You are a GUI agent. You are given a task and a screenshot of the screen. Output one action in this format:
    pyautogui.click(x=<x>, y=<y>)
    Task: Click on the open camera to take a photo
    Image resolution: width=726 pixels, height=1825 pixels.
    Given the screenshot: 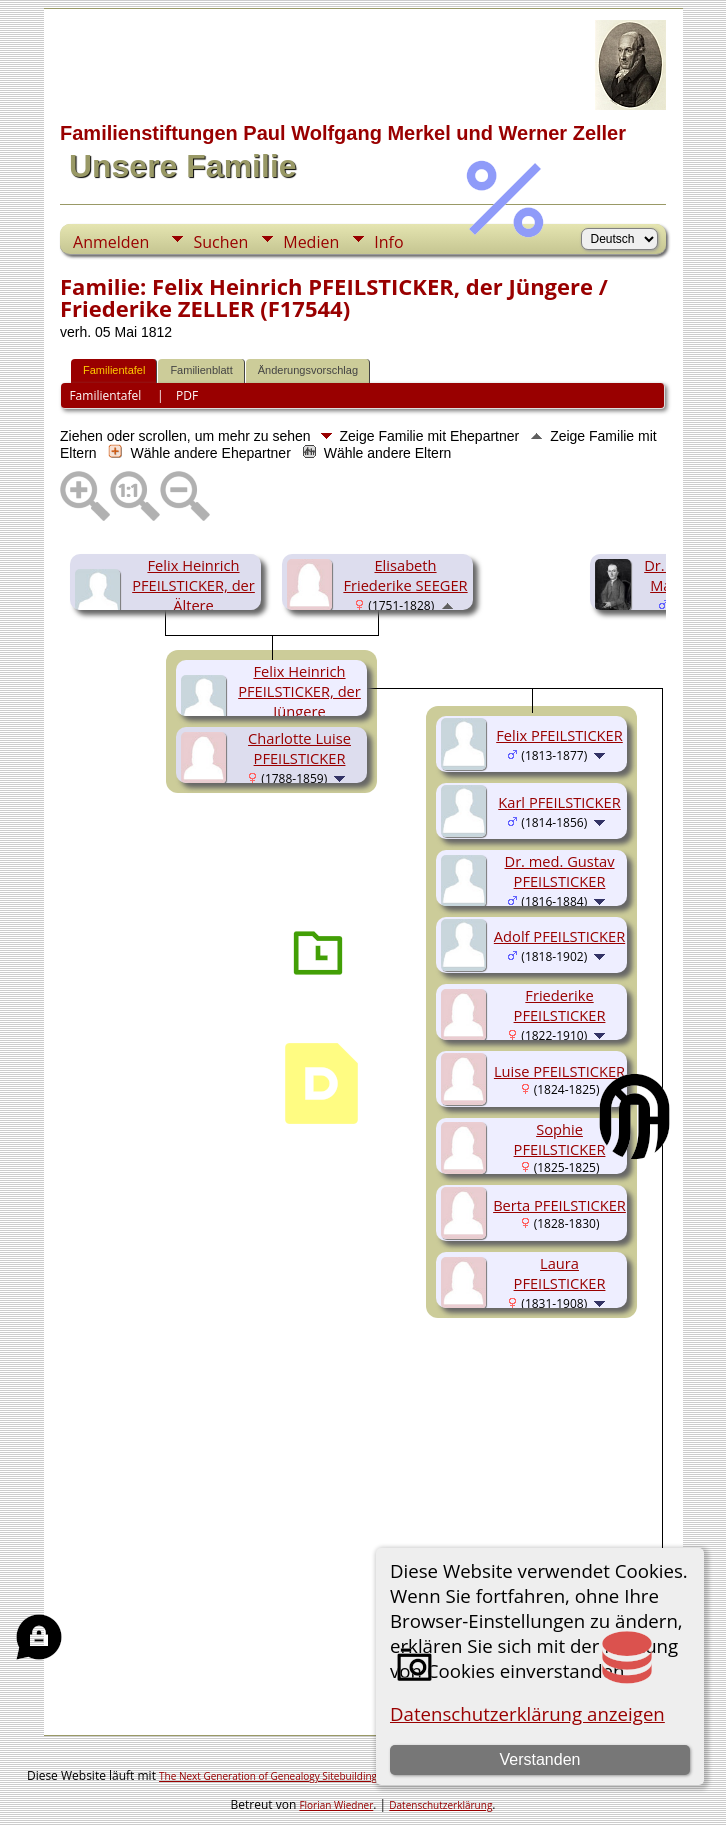 What is the action you would take?
    pyautogui.click(x=414, y=1665)
    